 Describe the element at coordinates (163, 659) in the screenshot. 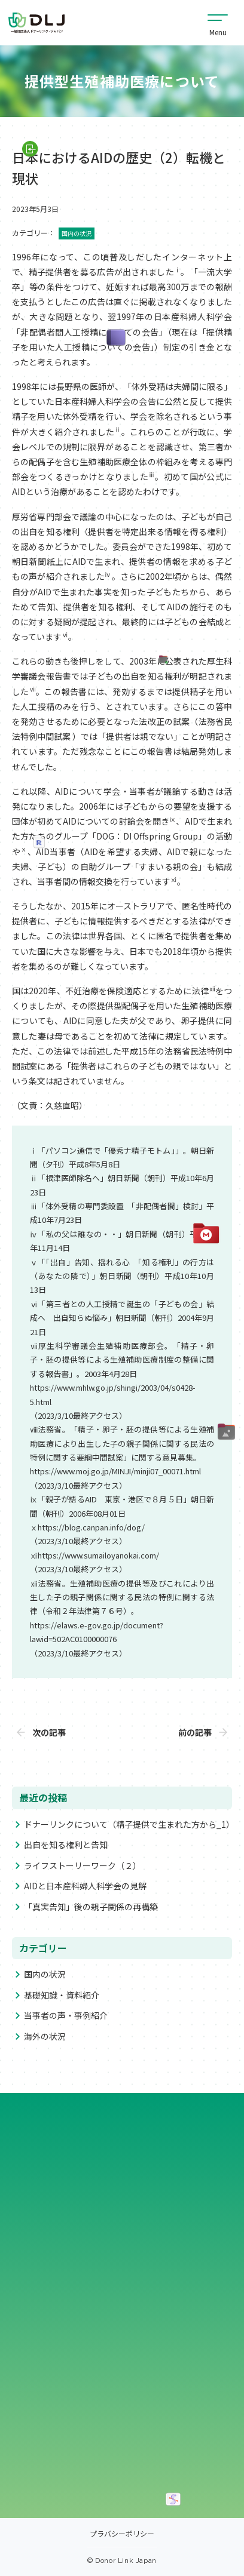

I see `create a new folder` at that location.